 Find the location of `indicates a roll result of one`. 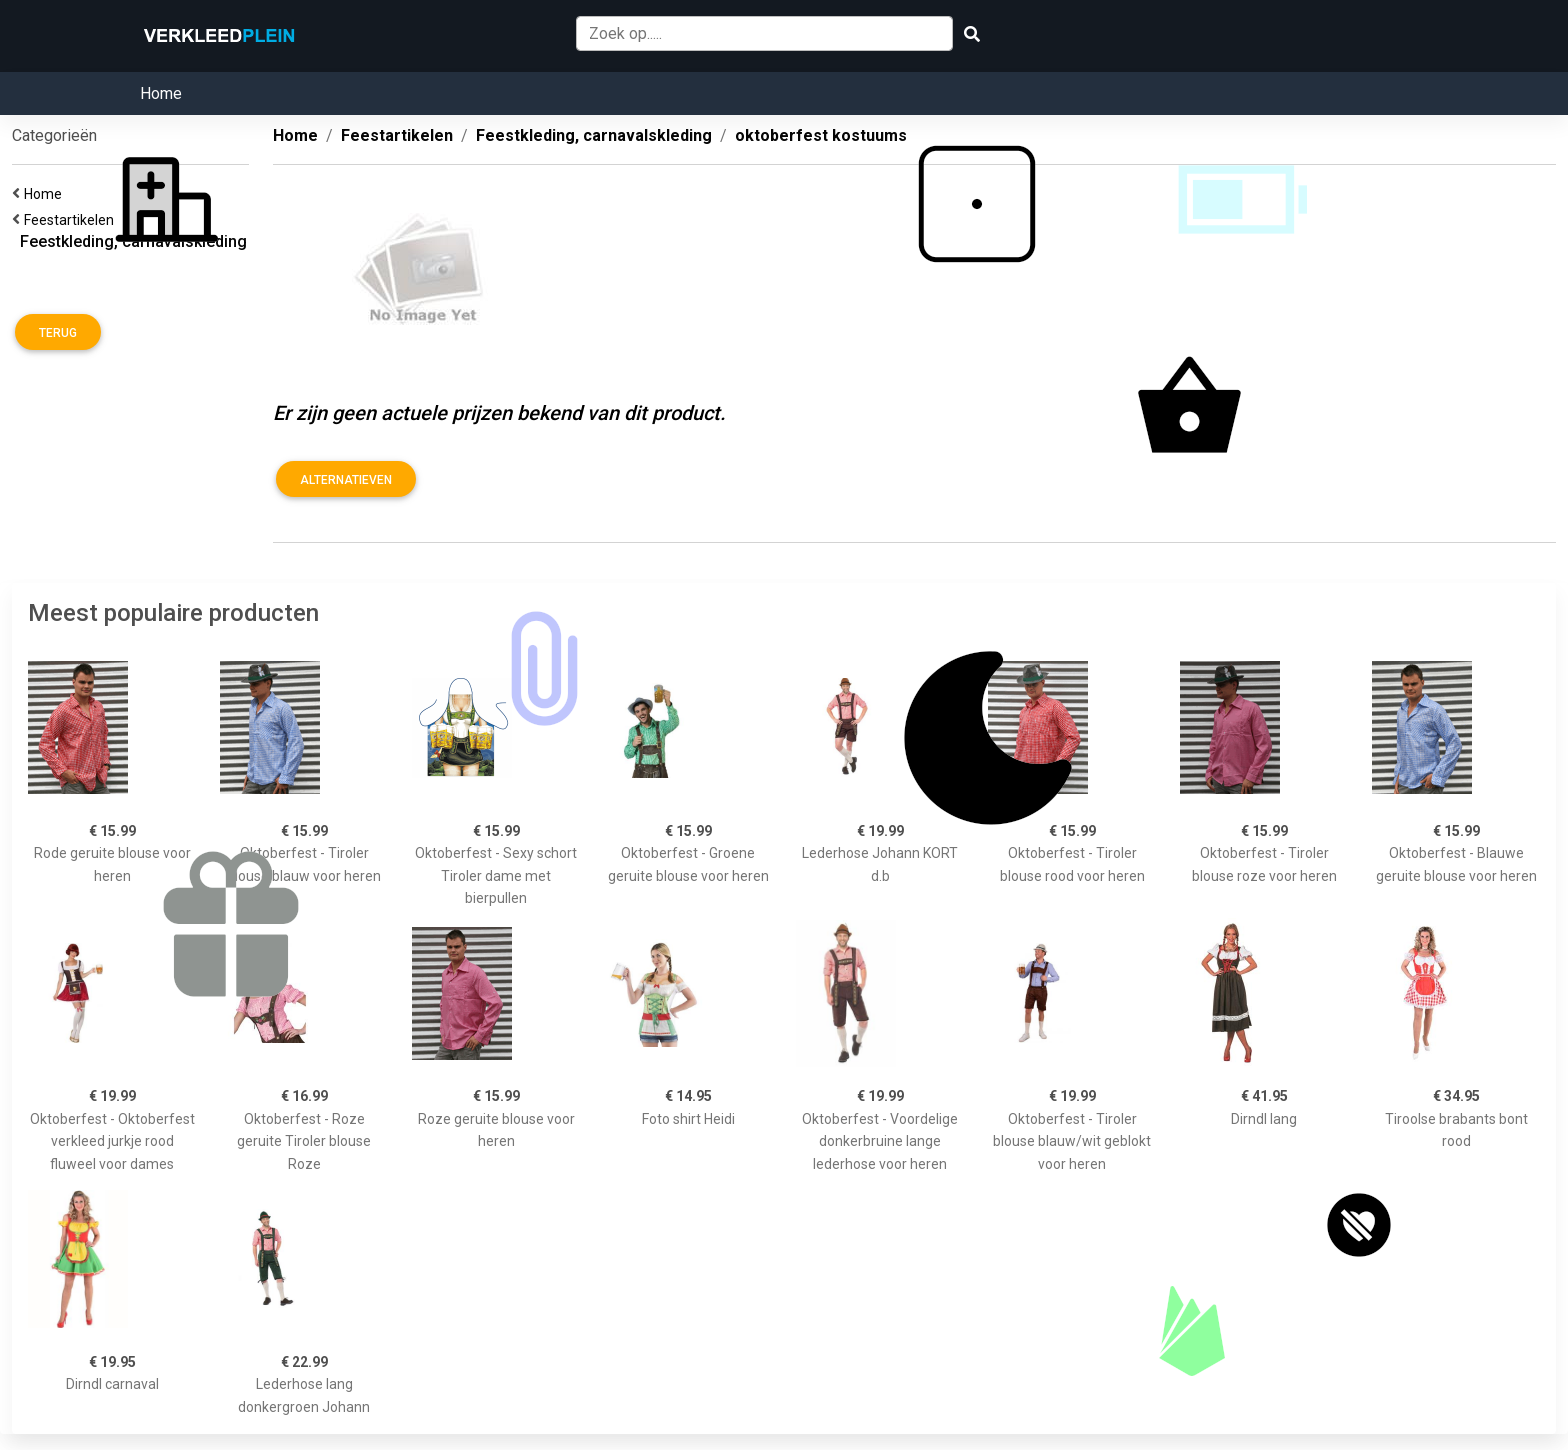

indicates a roll result of one is located at coordinates (977, 204).